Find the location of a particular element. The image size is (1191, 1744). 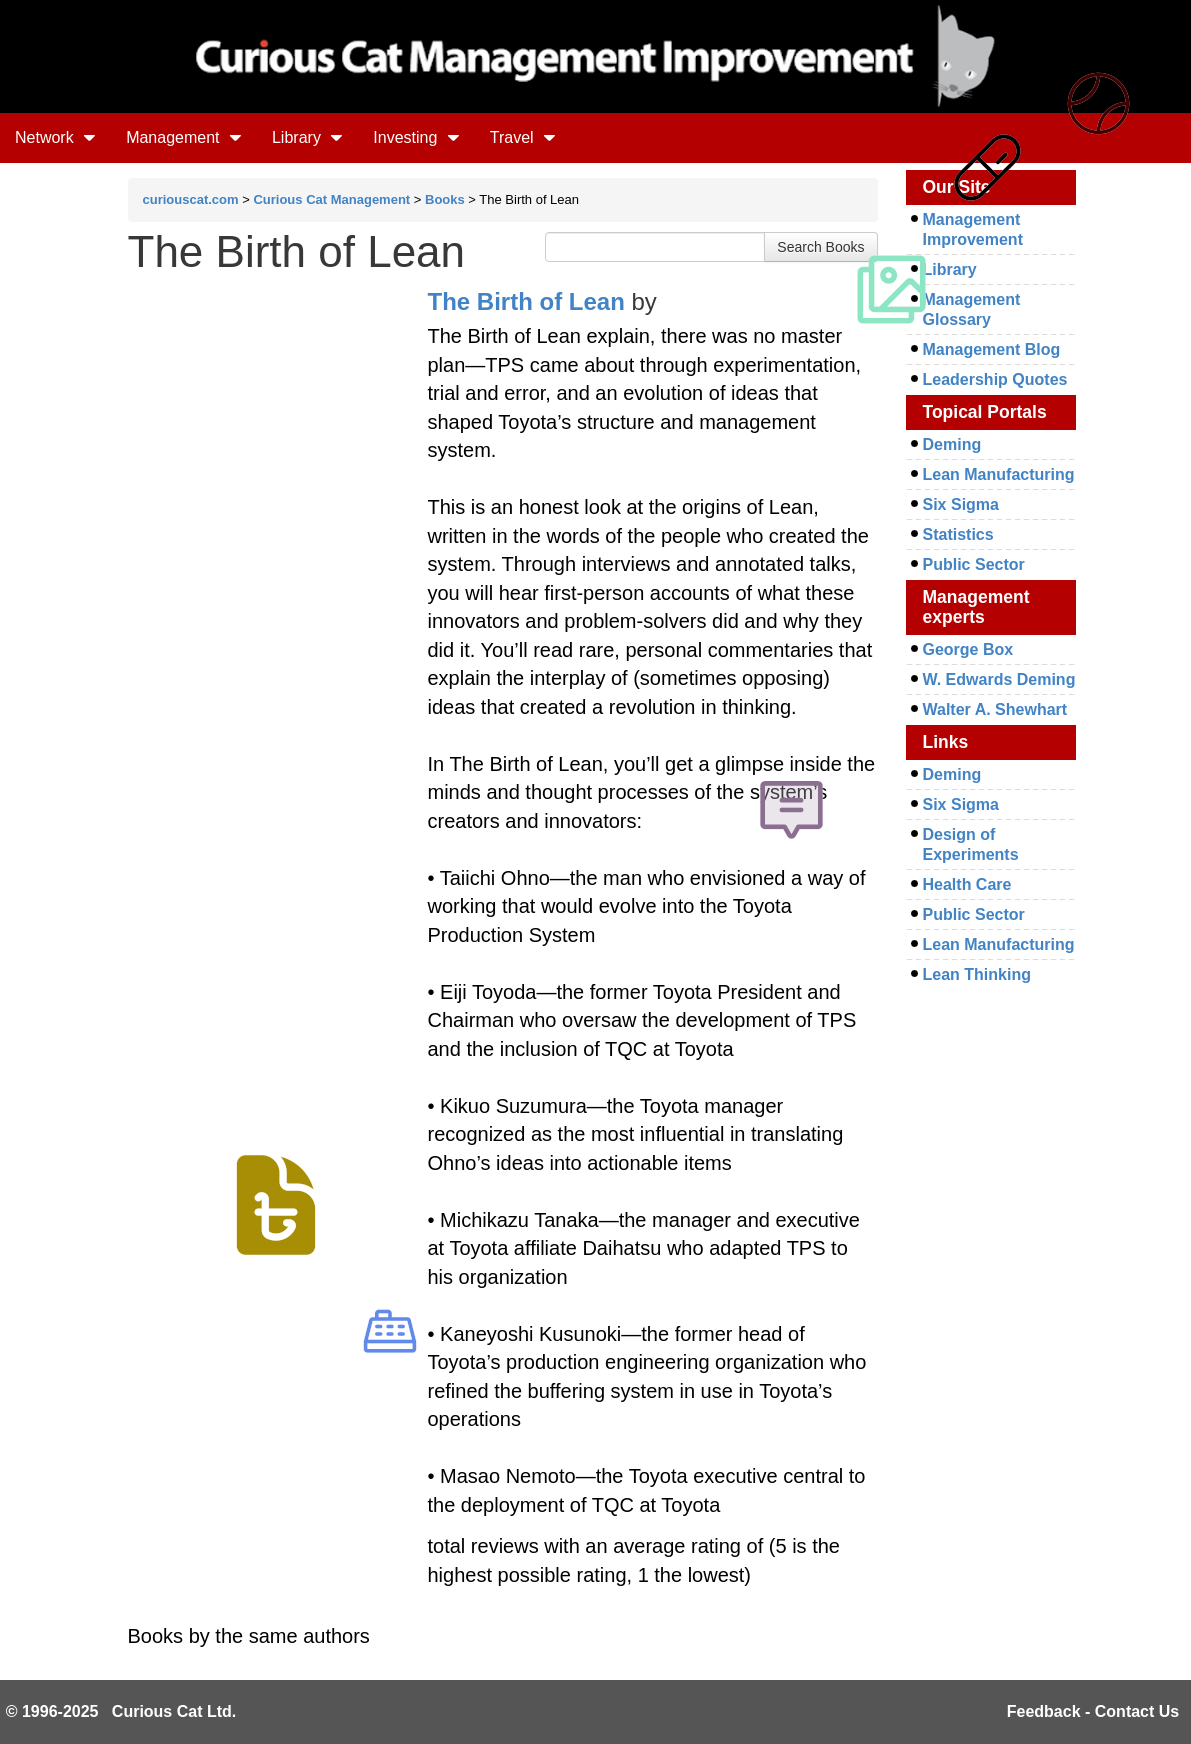

view bangladeshi taka financial document is located at coordinates (276, 1205).